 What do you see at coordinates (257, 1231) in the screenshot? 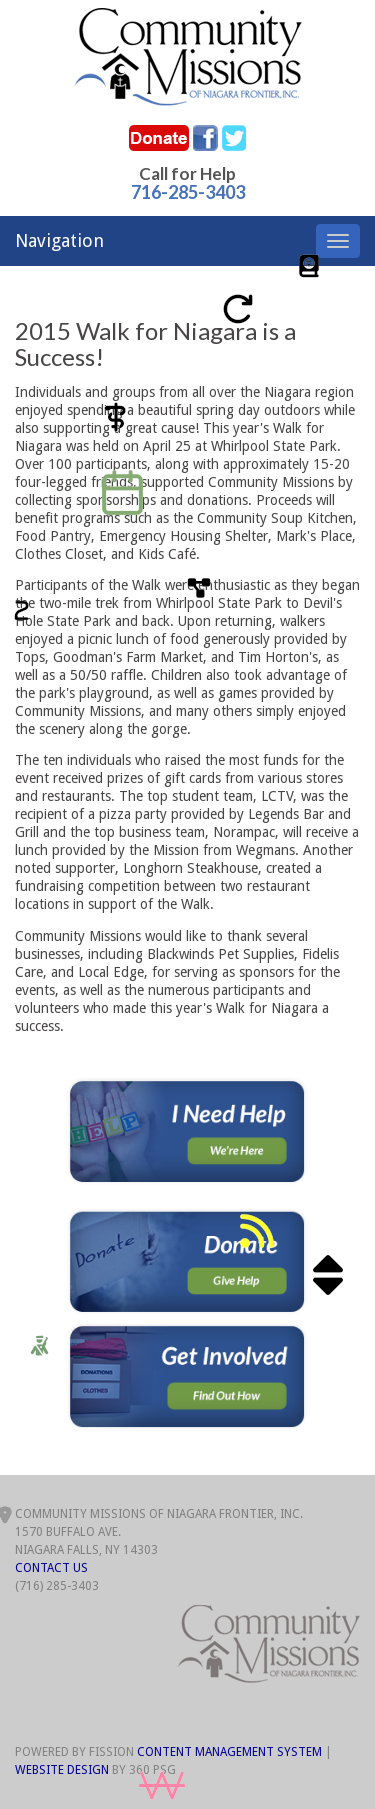
I see `subscribe to RSS feed` at bounding box center [257, 1231].